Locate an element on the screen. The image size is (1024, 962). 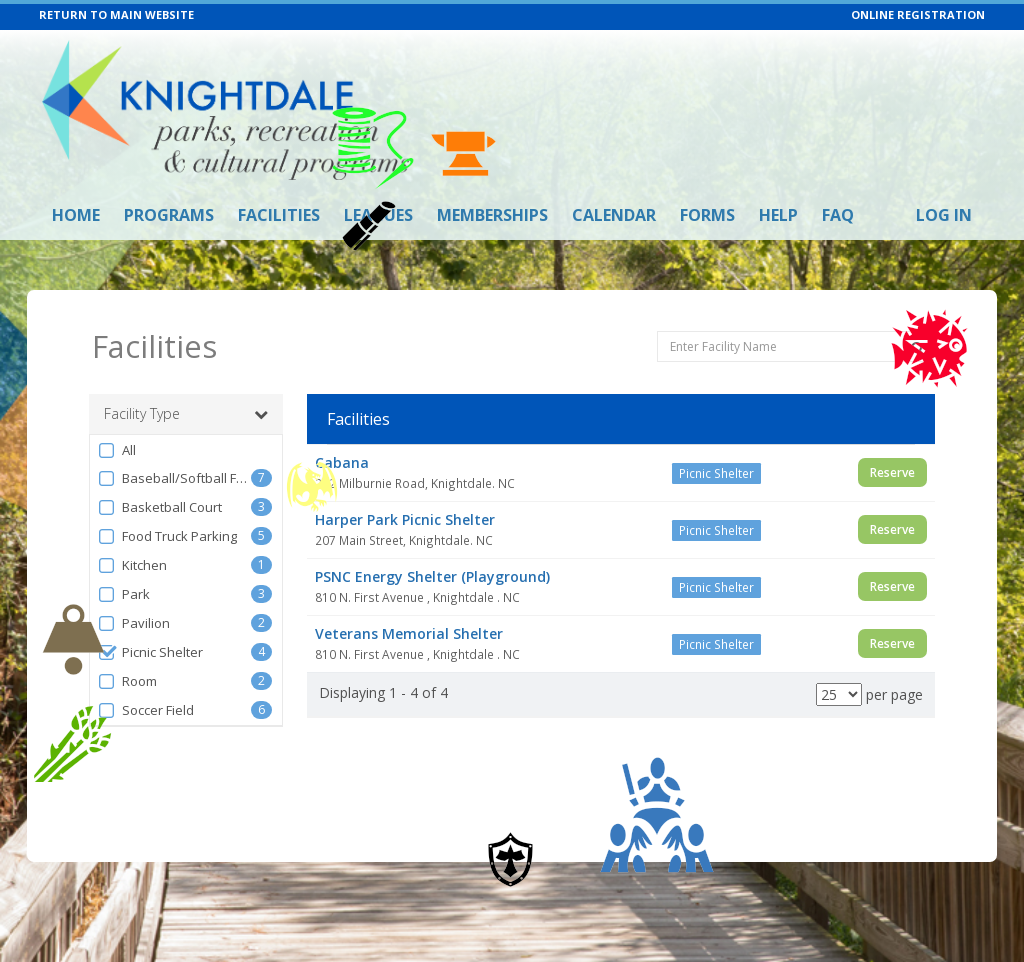
access crafting or blacksmith features is located at coordinates (463, 150).